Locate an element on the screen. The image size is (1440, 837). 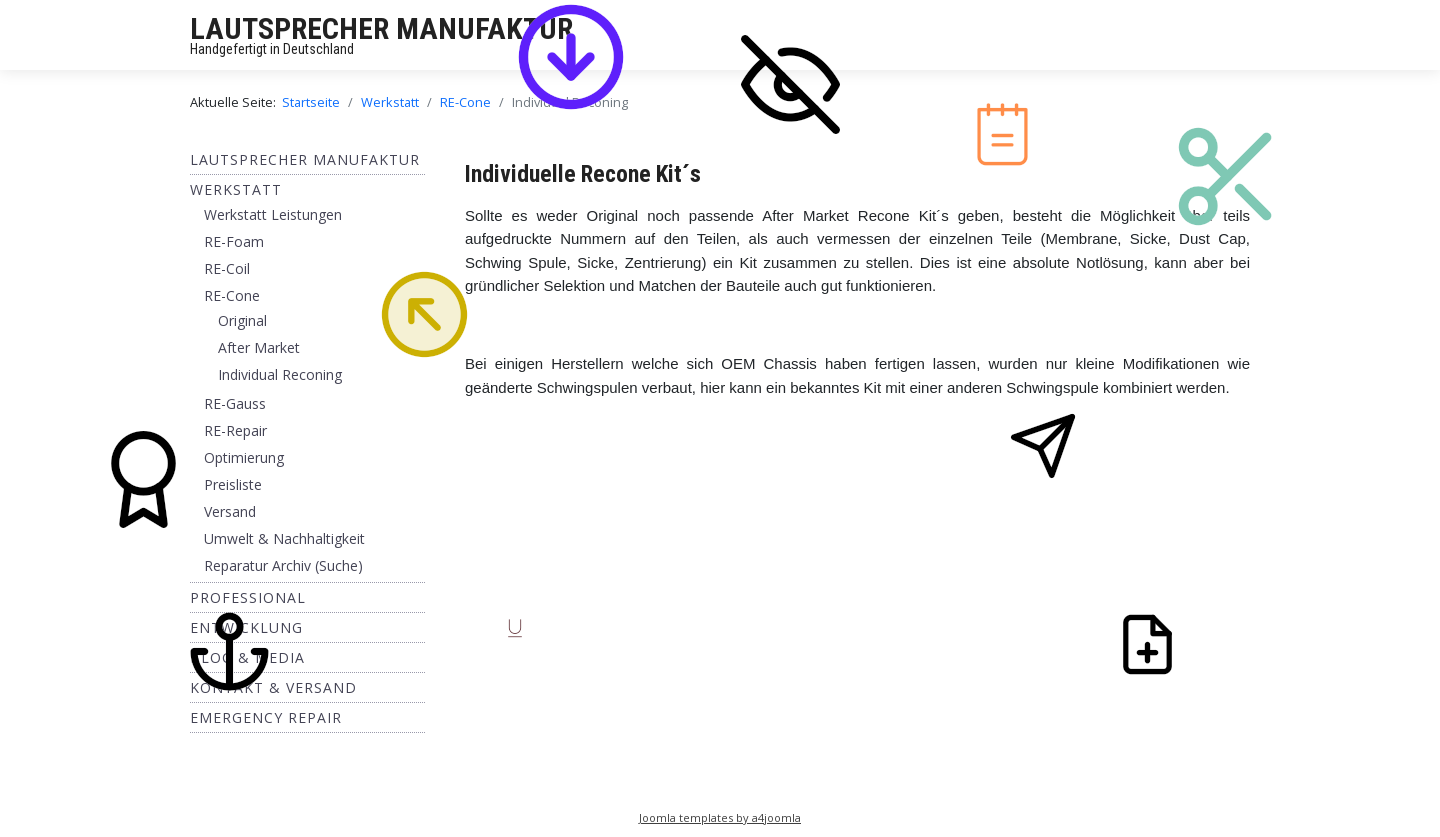
anchor a component or element in place is located at coordinates (229, 651).